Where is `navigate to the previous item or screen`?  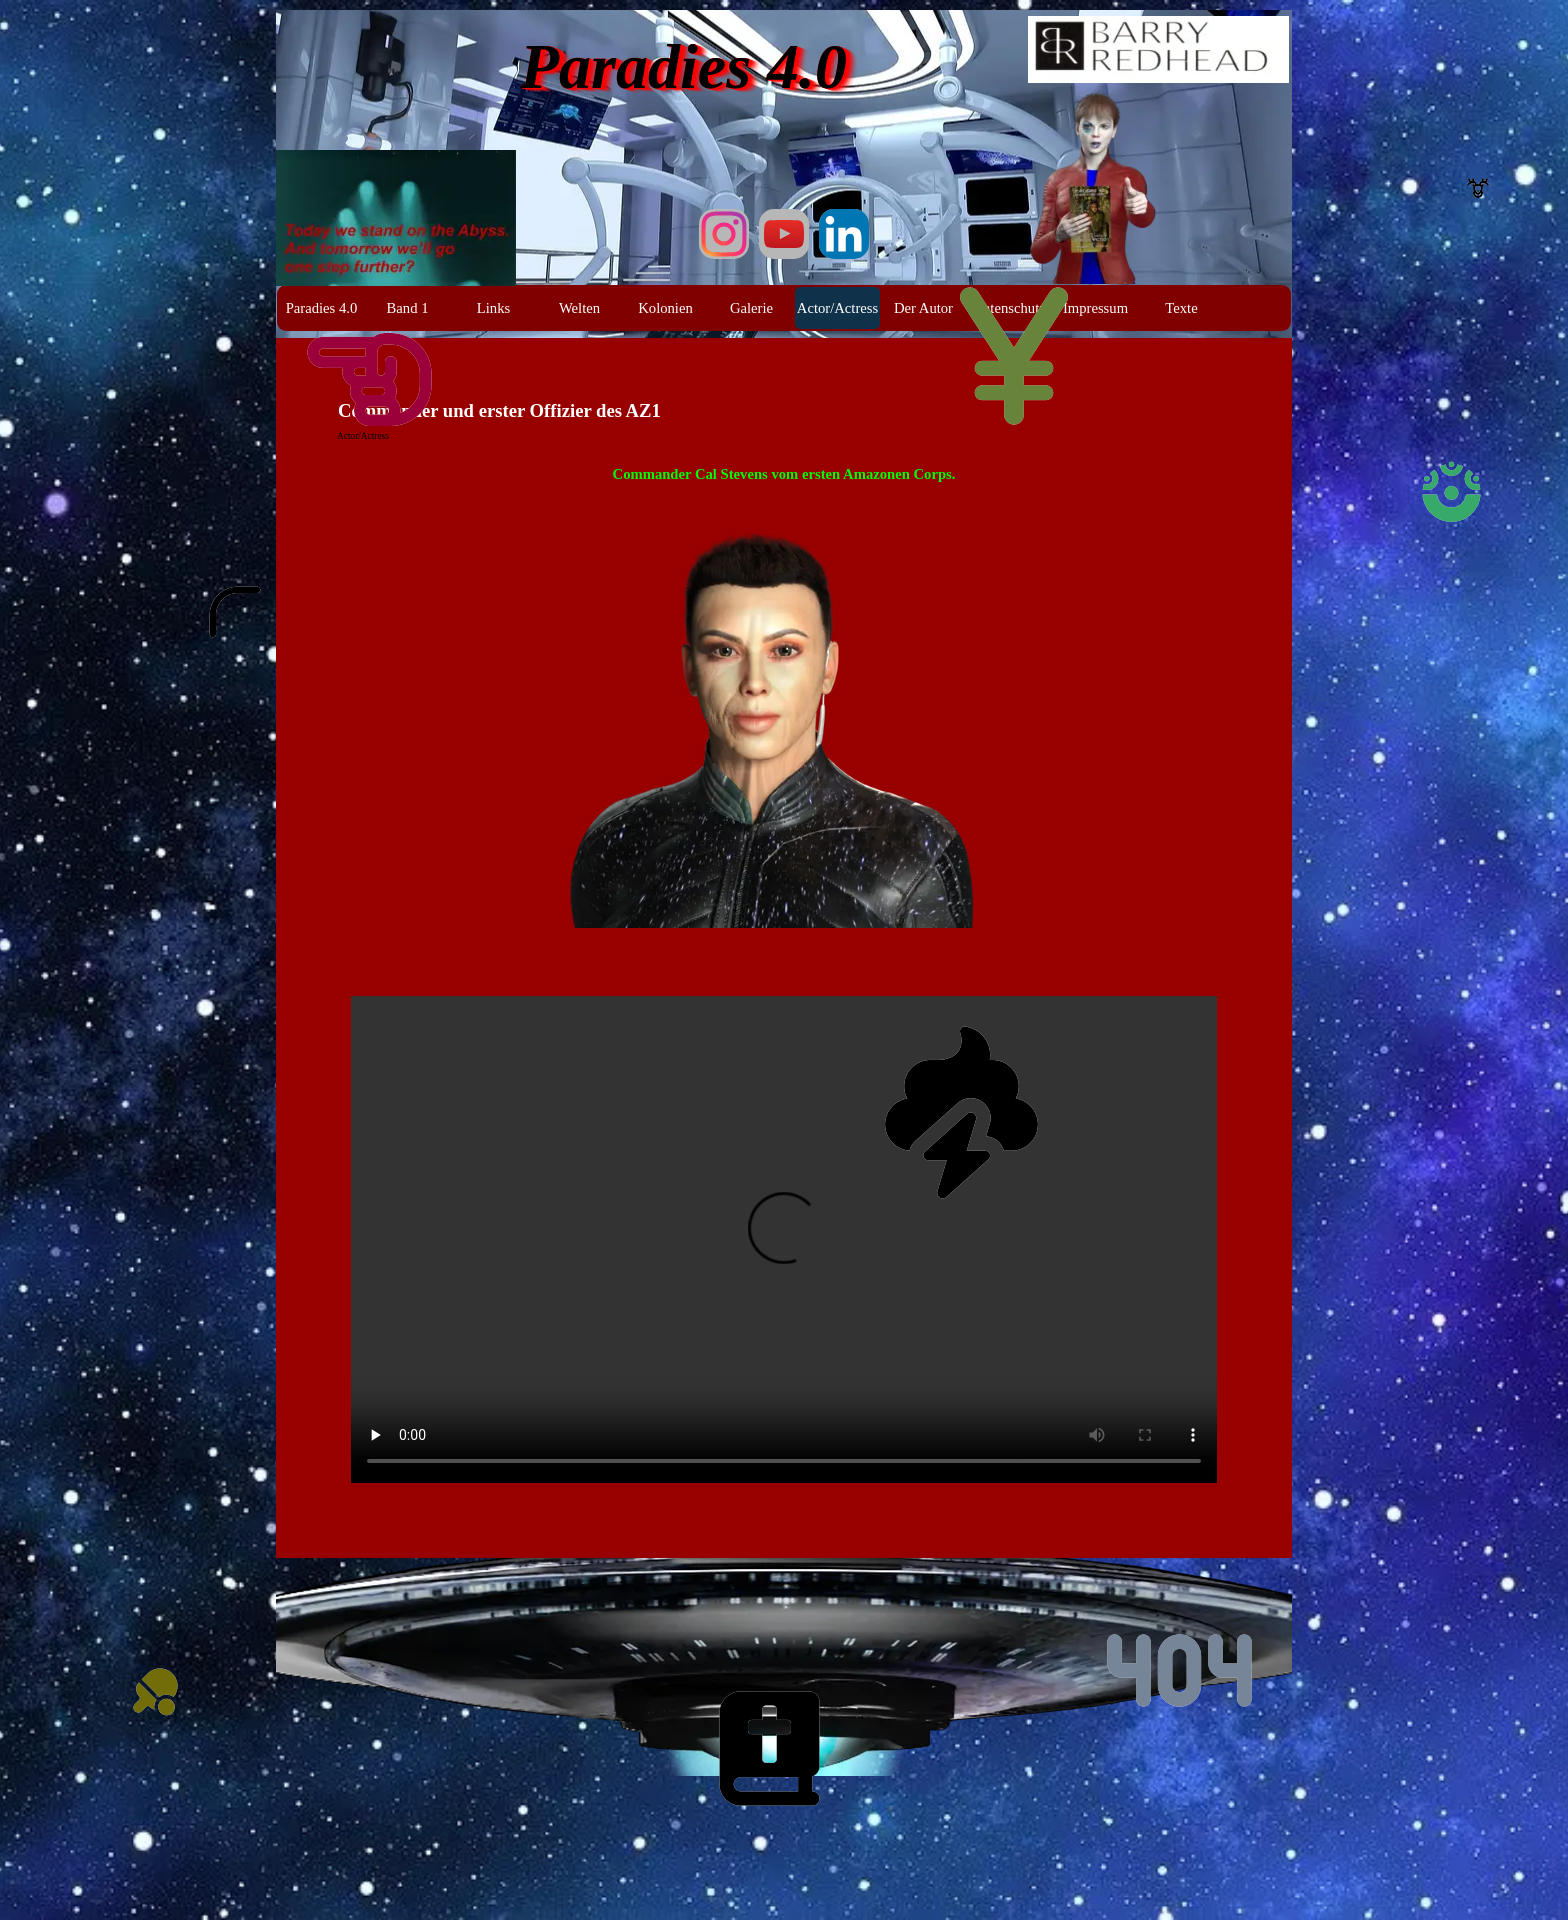 navigate to the previous item or screen is located at coordinates (369, 379).